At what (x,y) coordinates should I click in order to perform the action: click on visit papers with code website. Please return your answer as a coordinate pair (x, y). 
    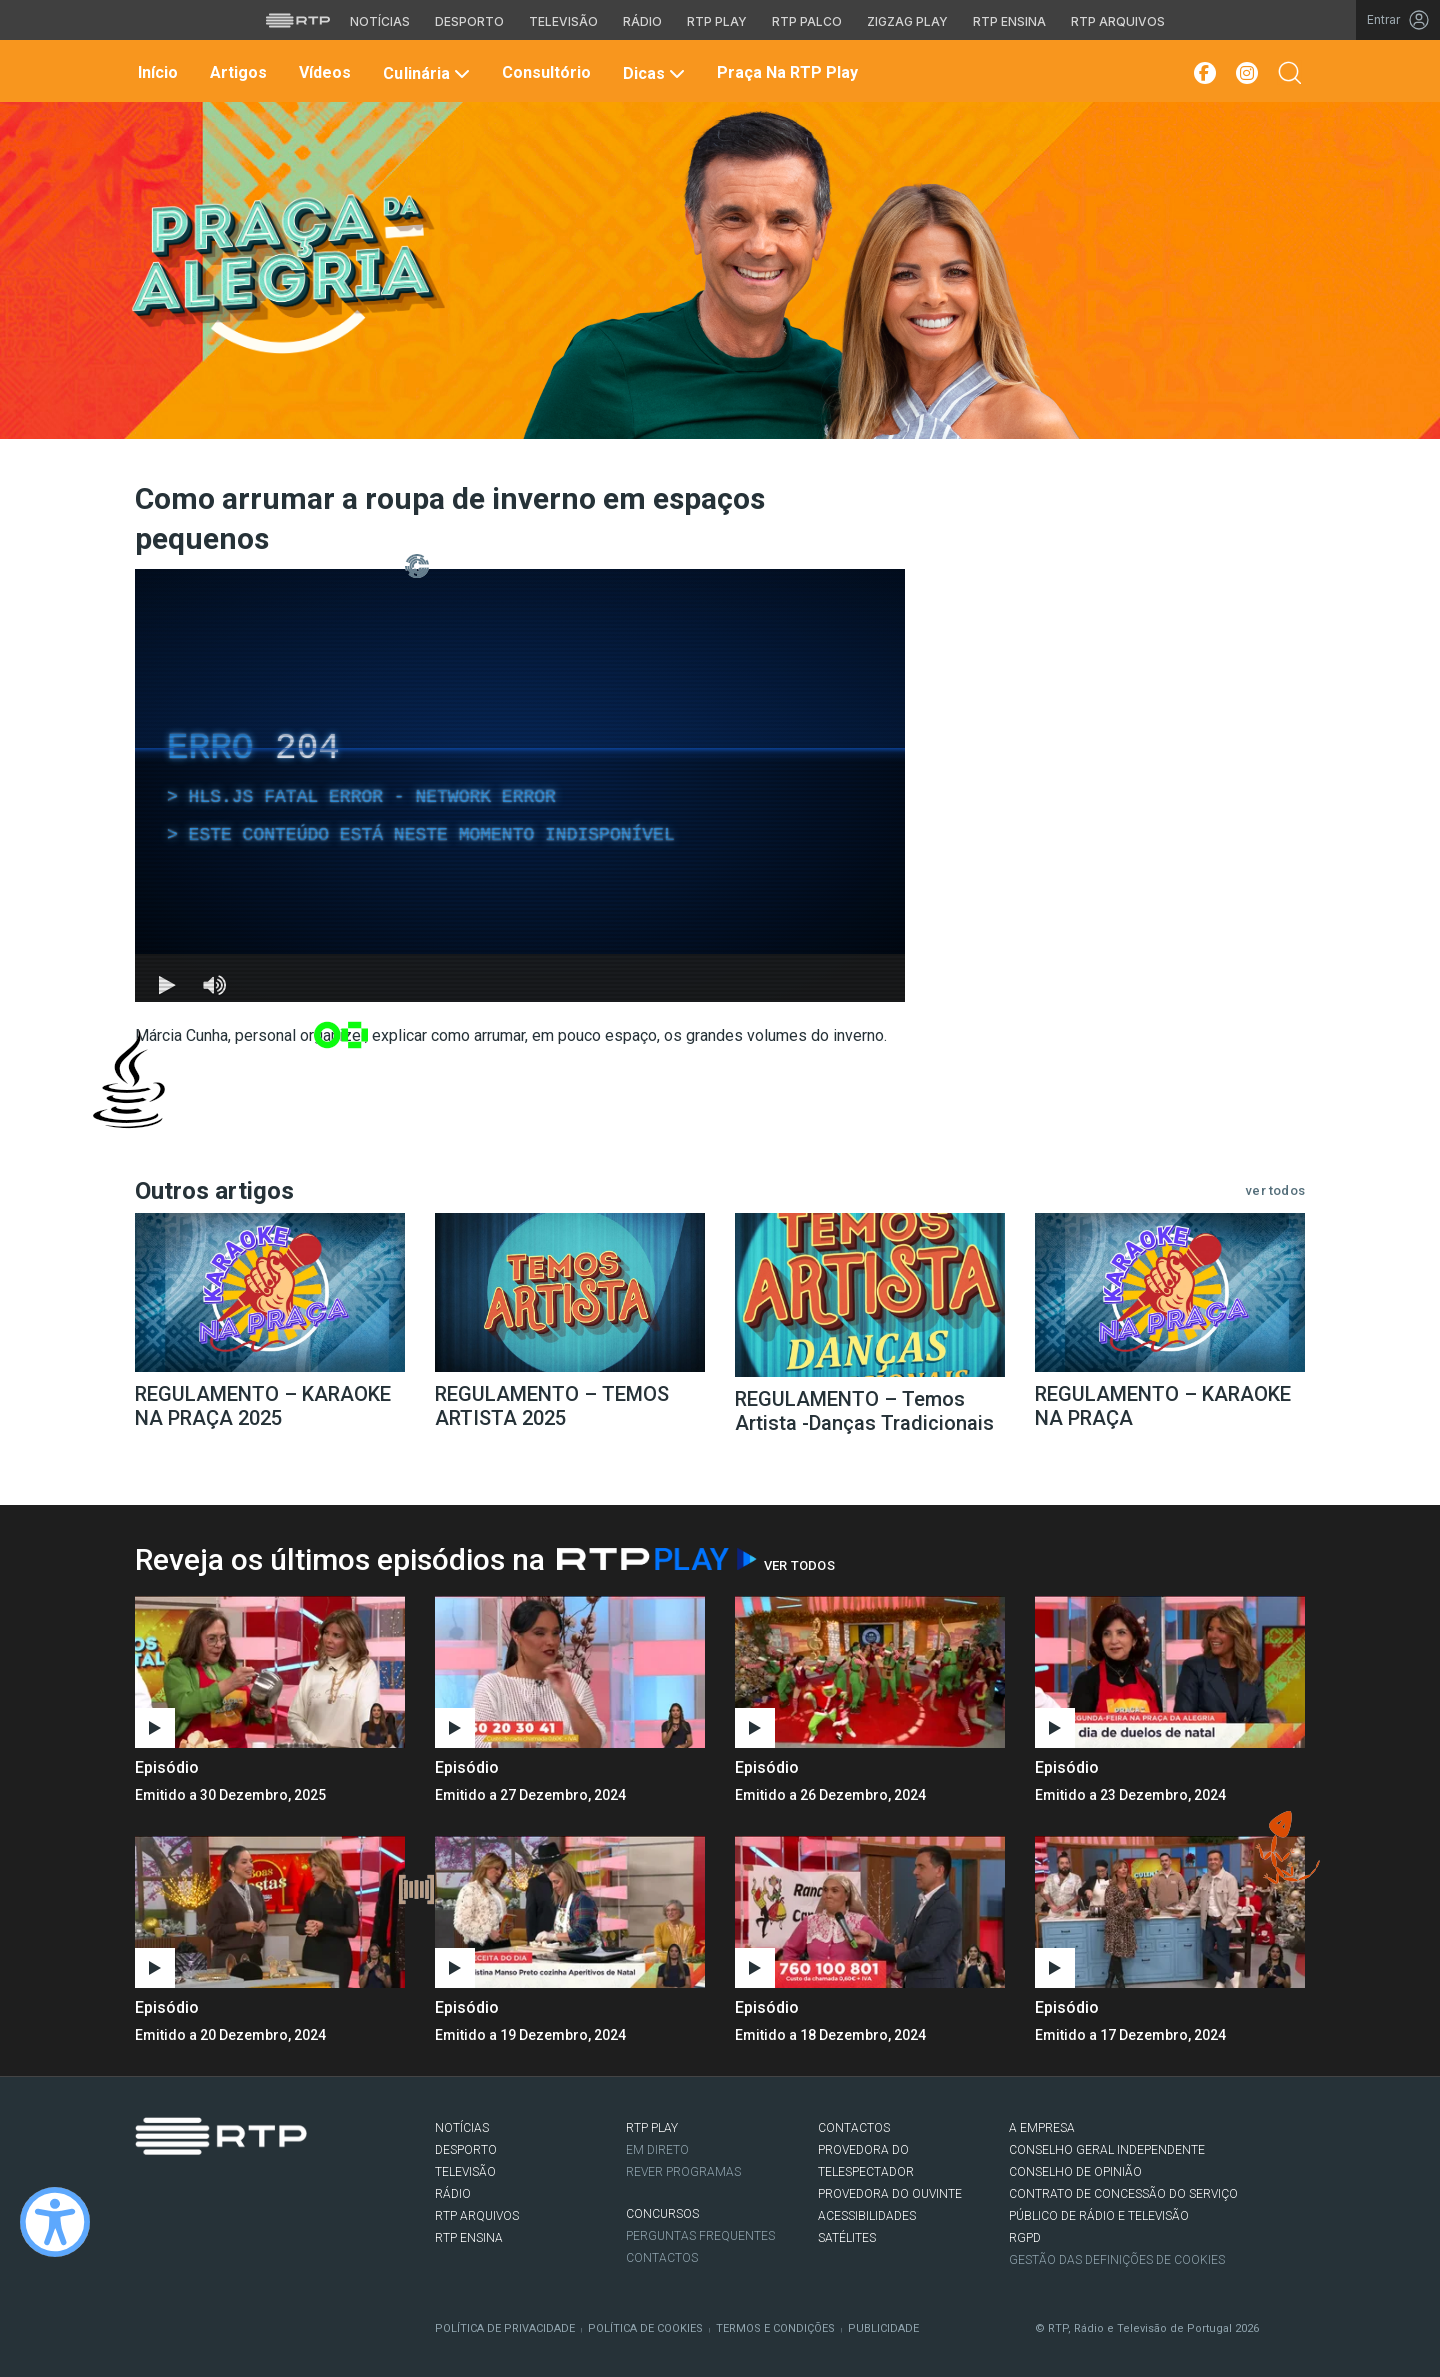
    Looking at the image, I should click on (416, 1889).